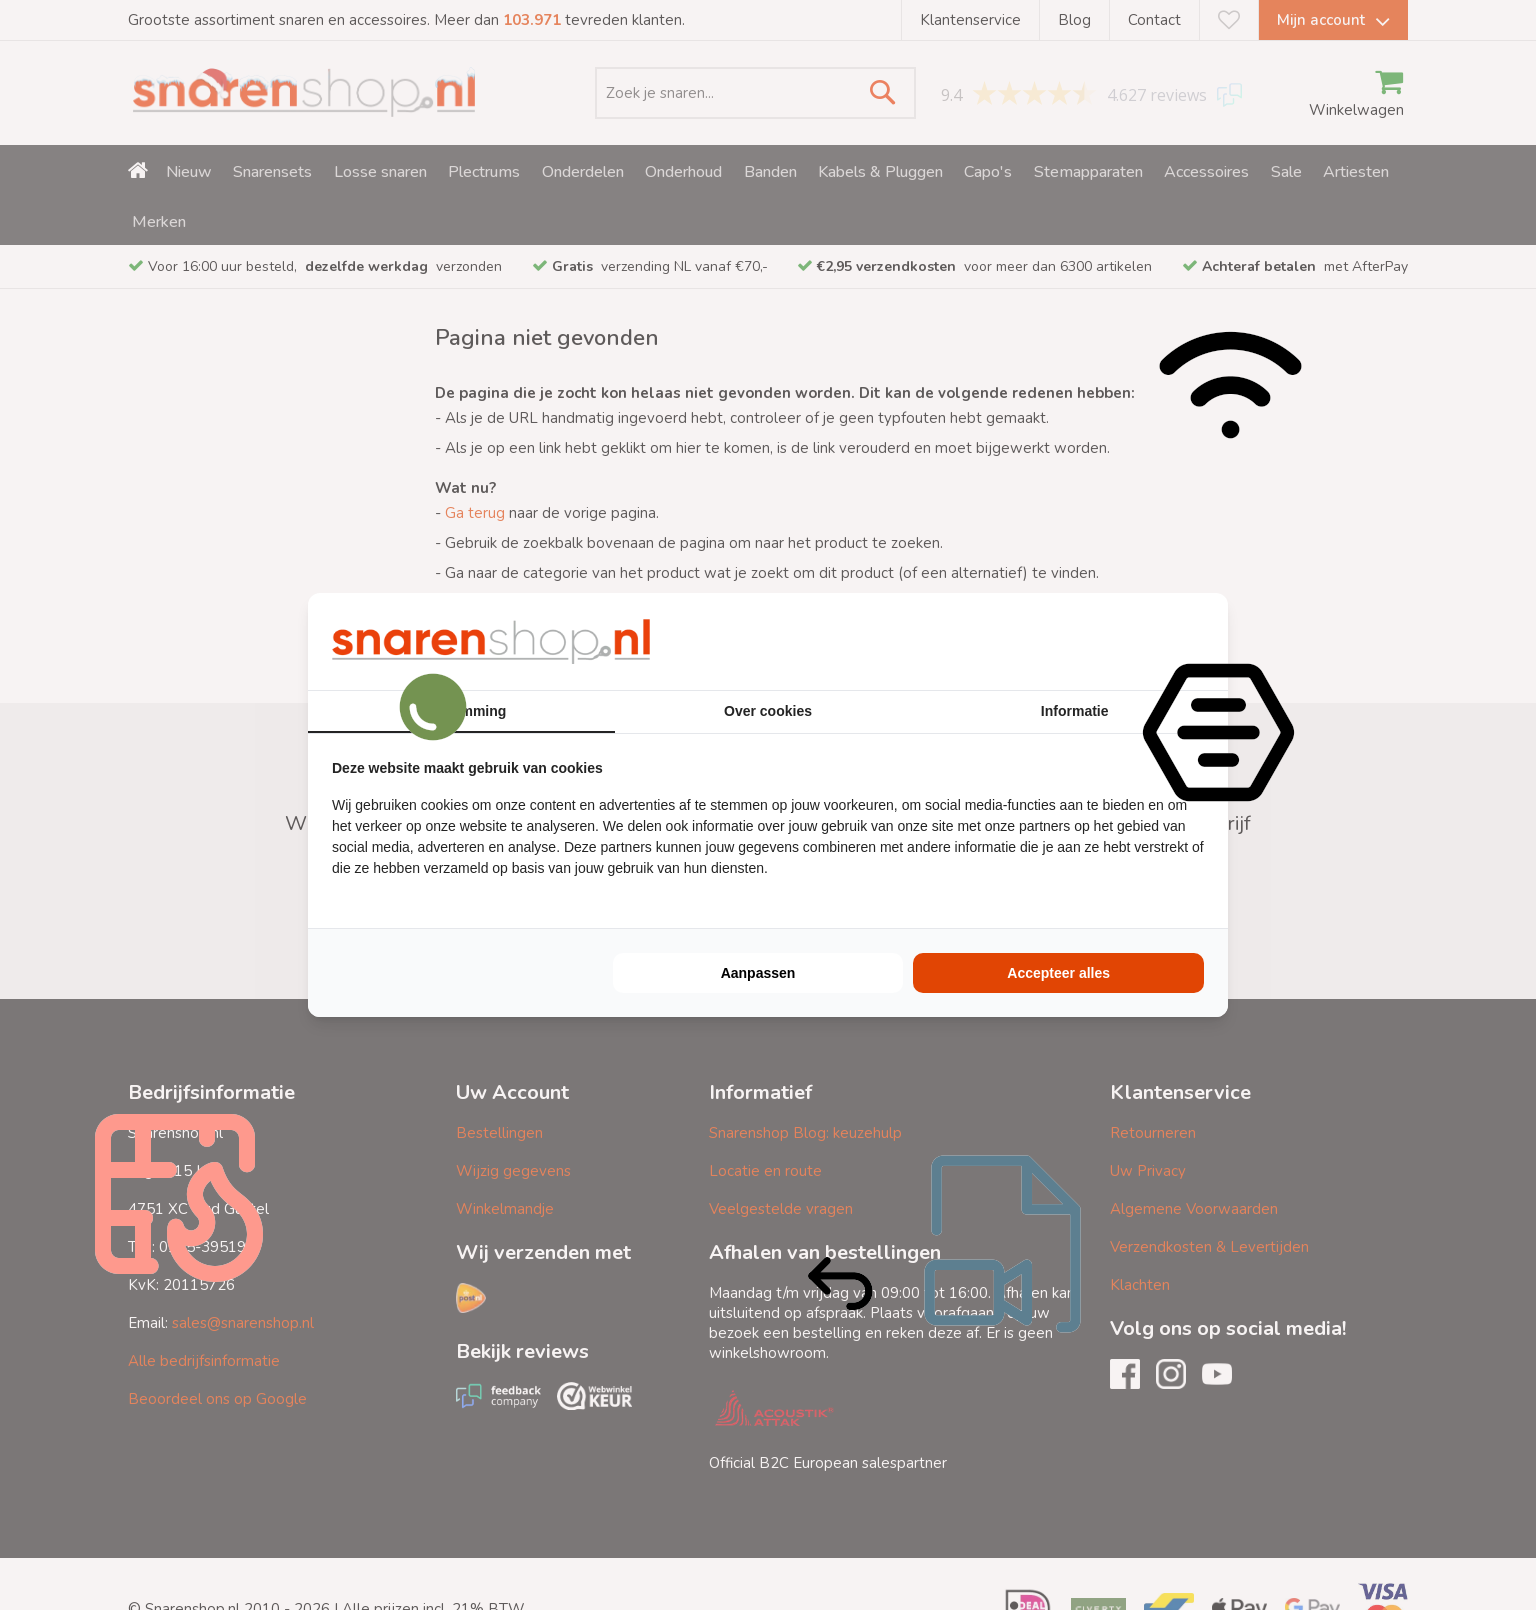  Describe the element at coordinates (838, 1283) in the screenshot. I see `undo the last action` at that location.